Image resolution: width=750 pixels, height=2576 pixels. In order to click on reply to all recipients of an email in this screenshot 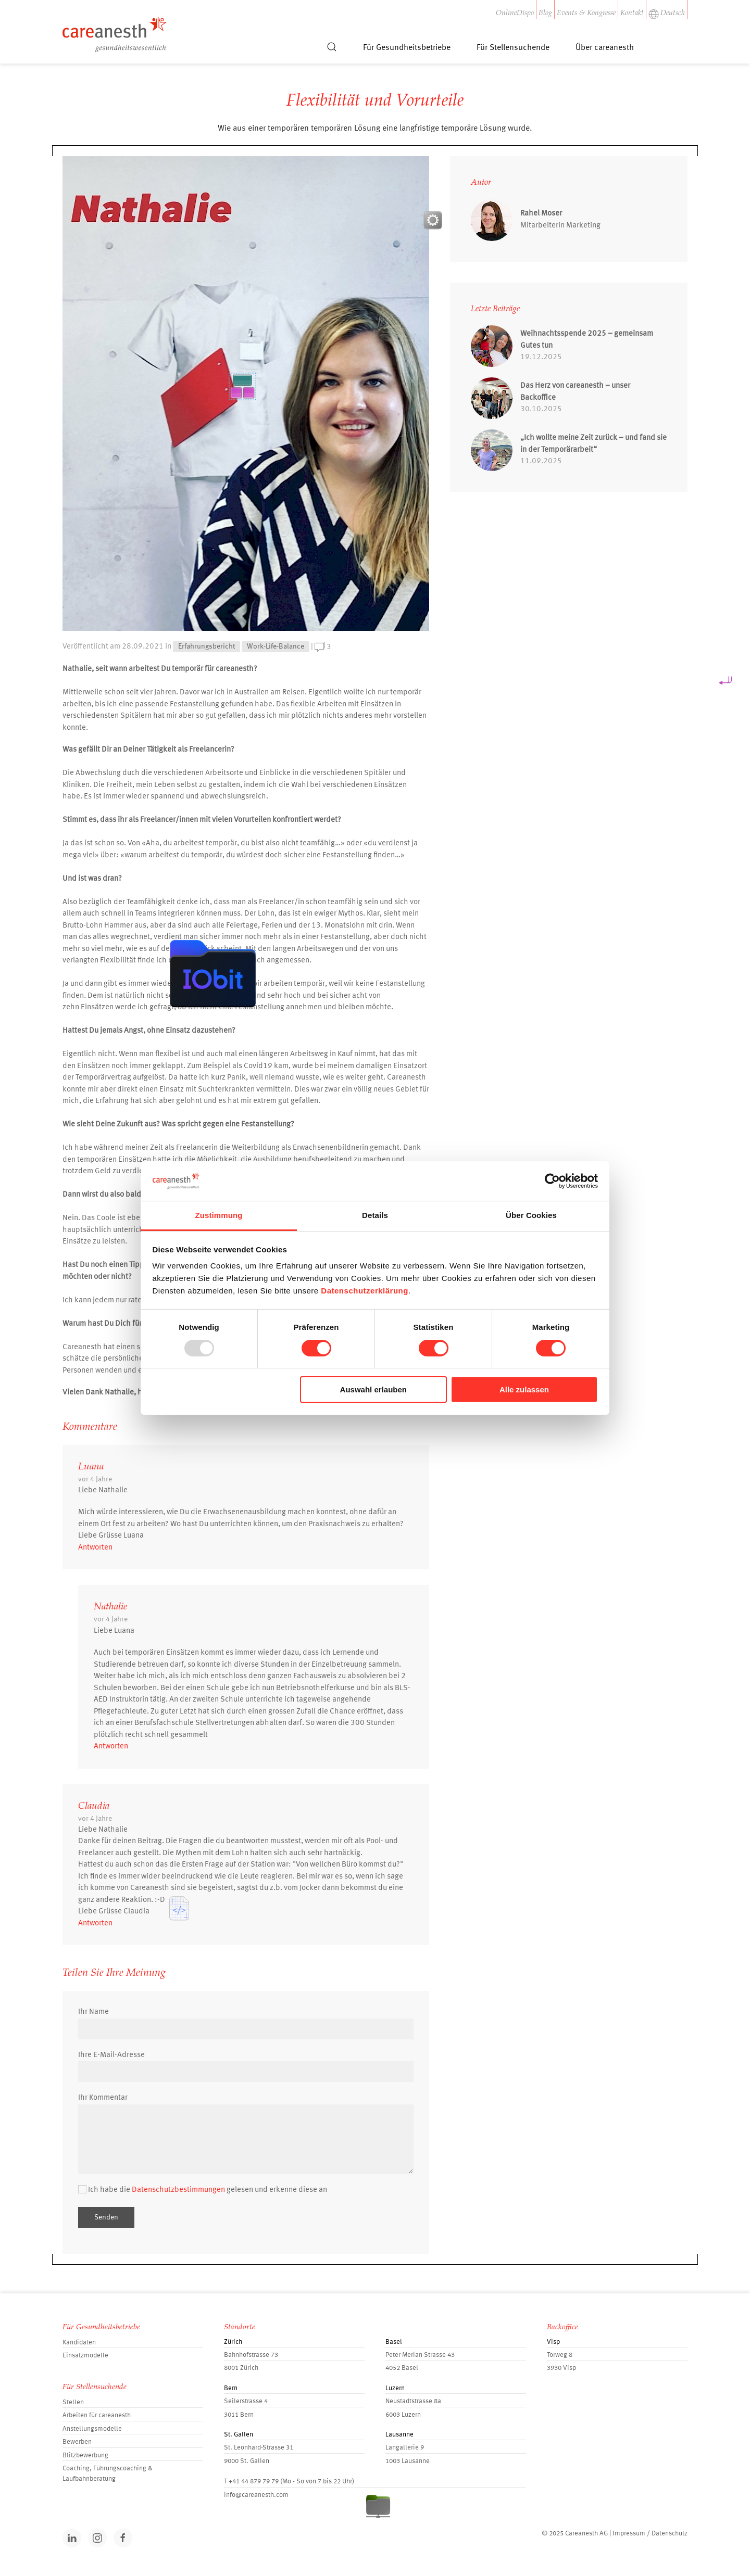, I will do `click(725, 680)`.